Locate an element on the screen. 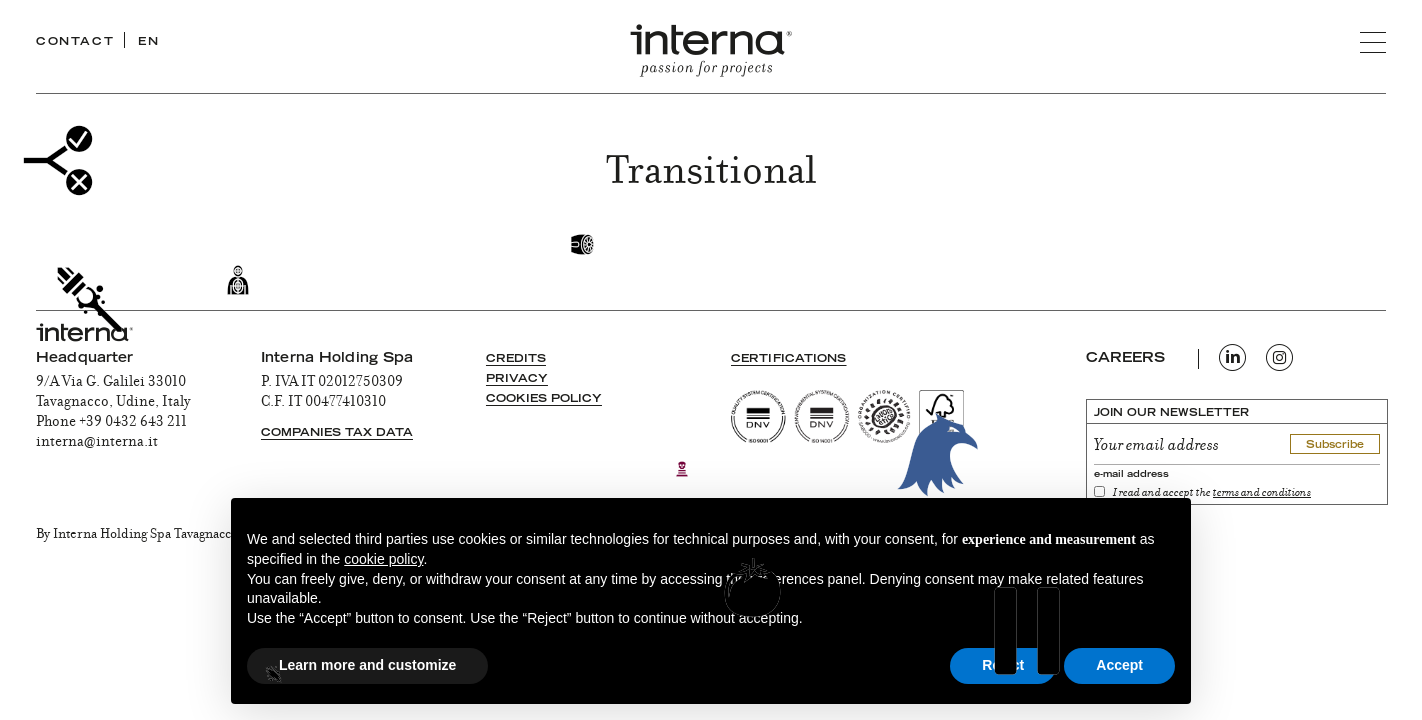 The height and width of the screenshot is (720, 1422). fire laser weapon or special attack is located at coordinates (89, 299).